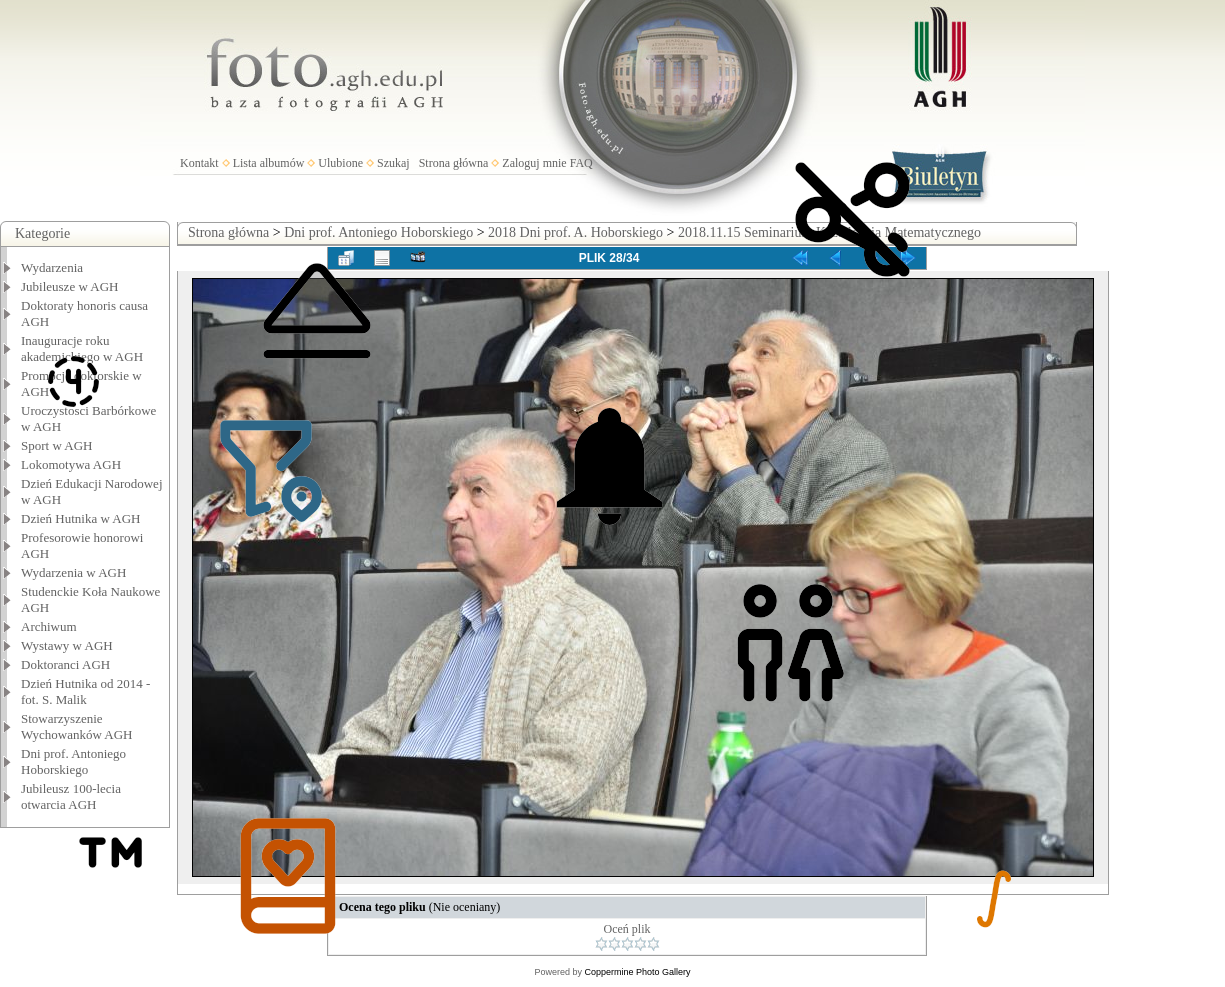  Describe the element at coordinates (111, 852) in the screenshot. I see `indicates trademarked content or branding` at that location.